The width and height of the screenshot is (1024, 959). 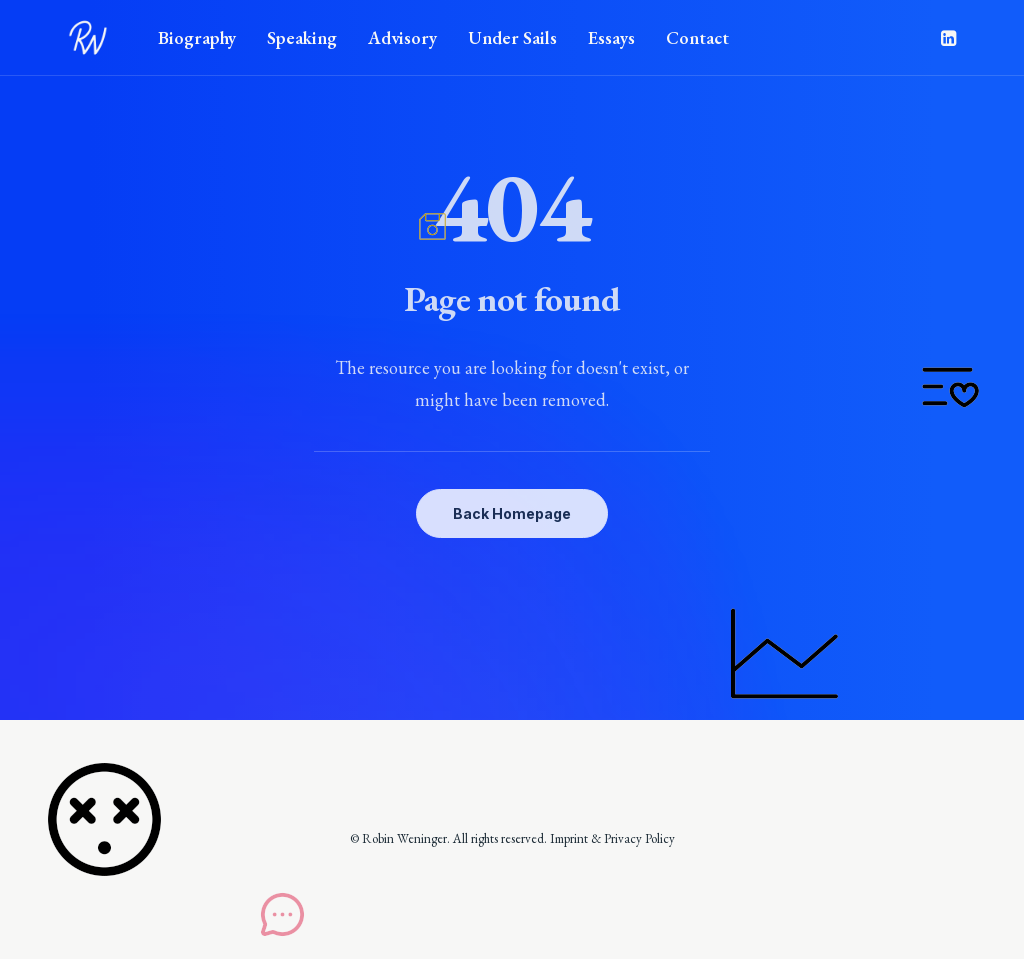 I want to click on save current file or document, so click(x=432, y=226).